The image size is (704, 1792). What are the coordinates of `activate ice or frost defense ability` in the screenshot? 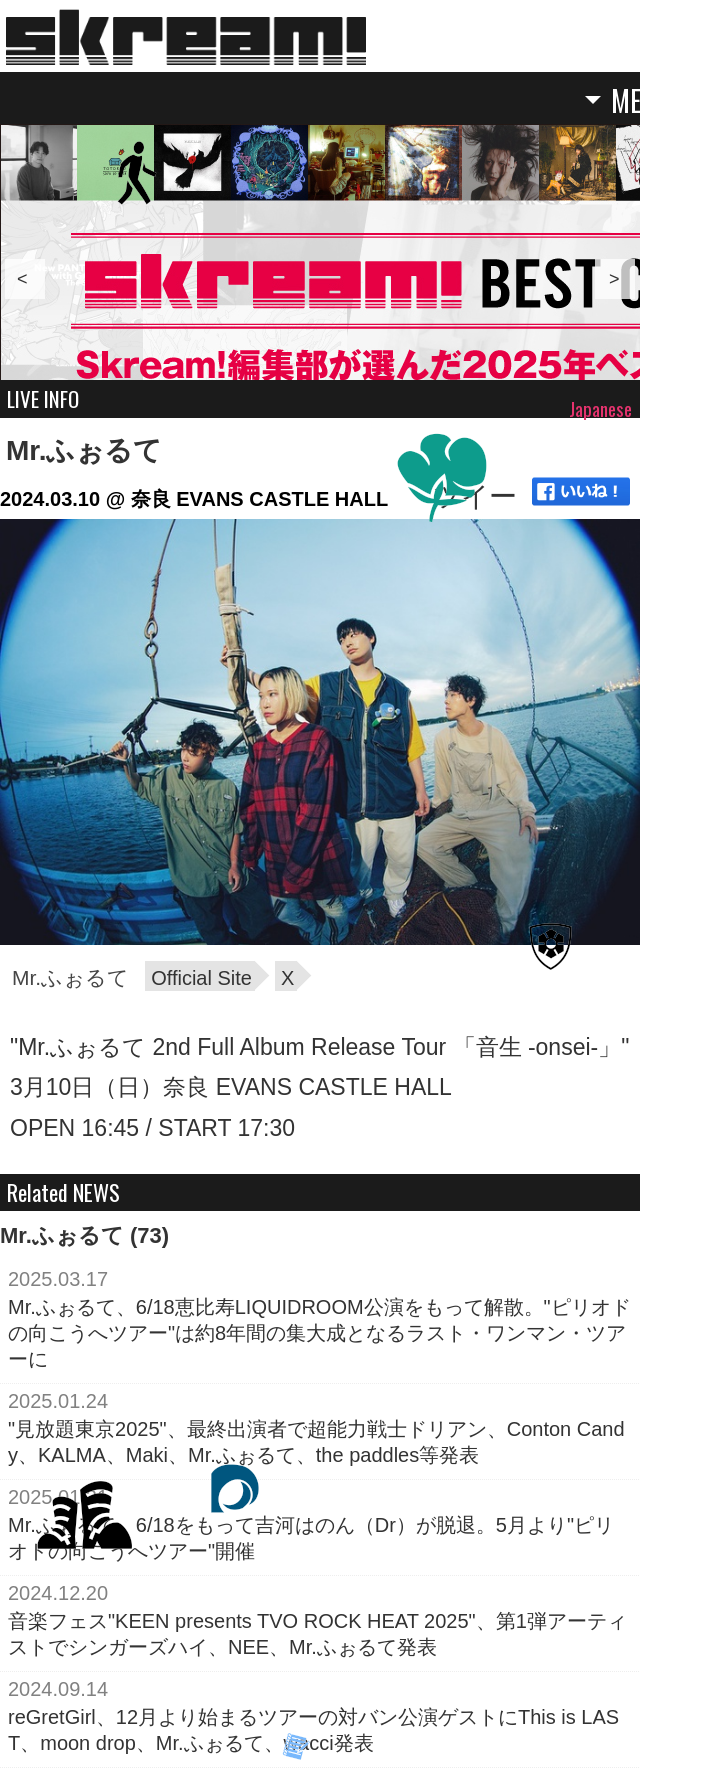 It's located at (550, 946).